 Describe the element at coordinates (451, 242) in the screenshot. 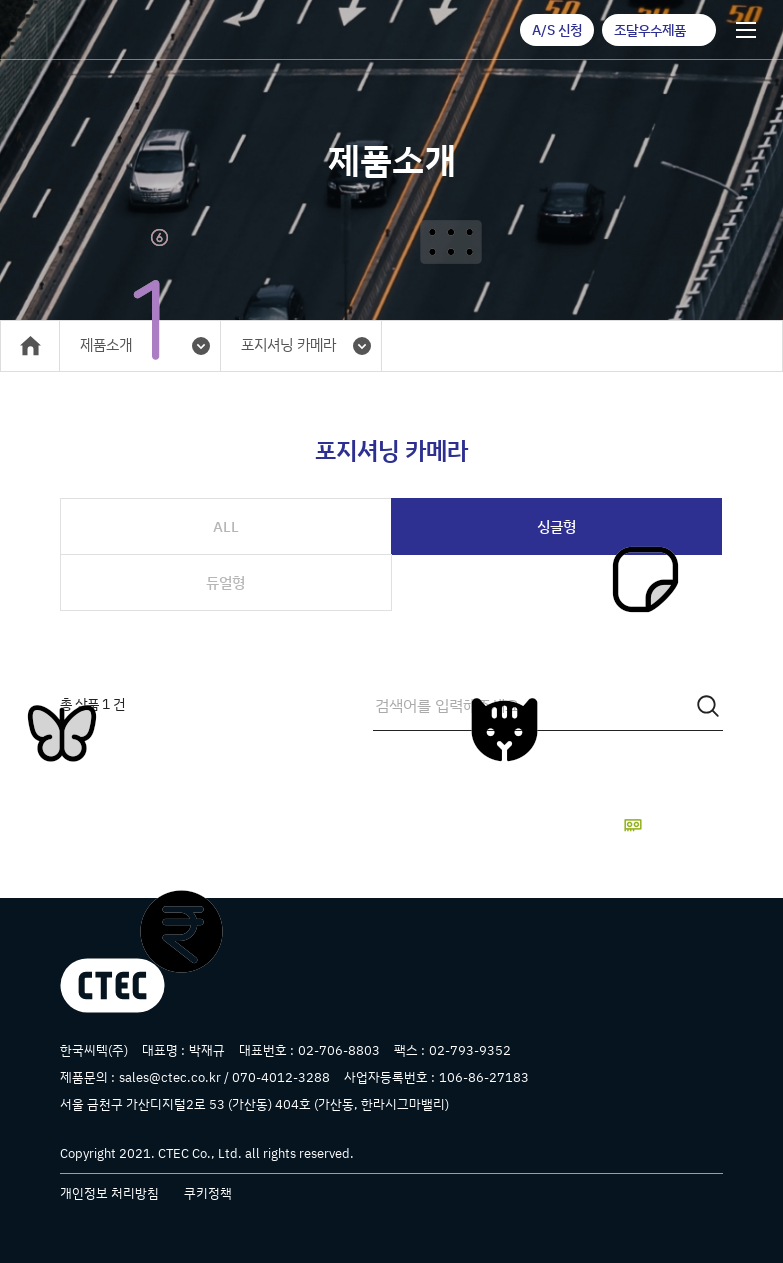

I see `drag to reorder or rearrange items` at that location.